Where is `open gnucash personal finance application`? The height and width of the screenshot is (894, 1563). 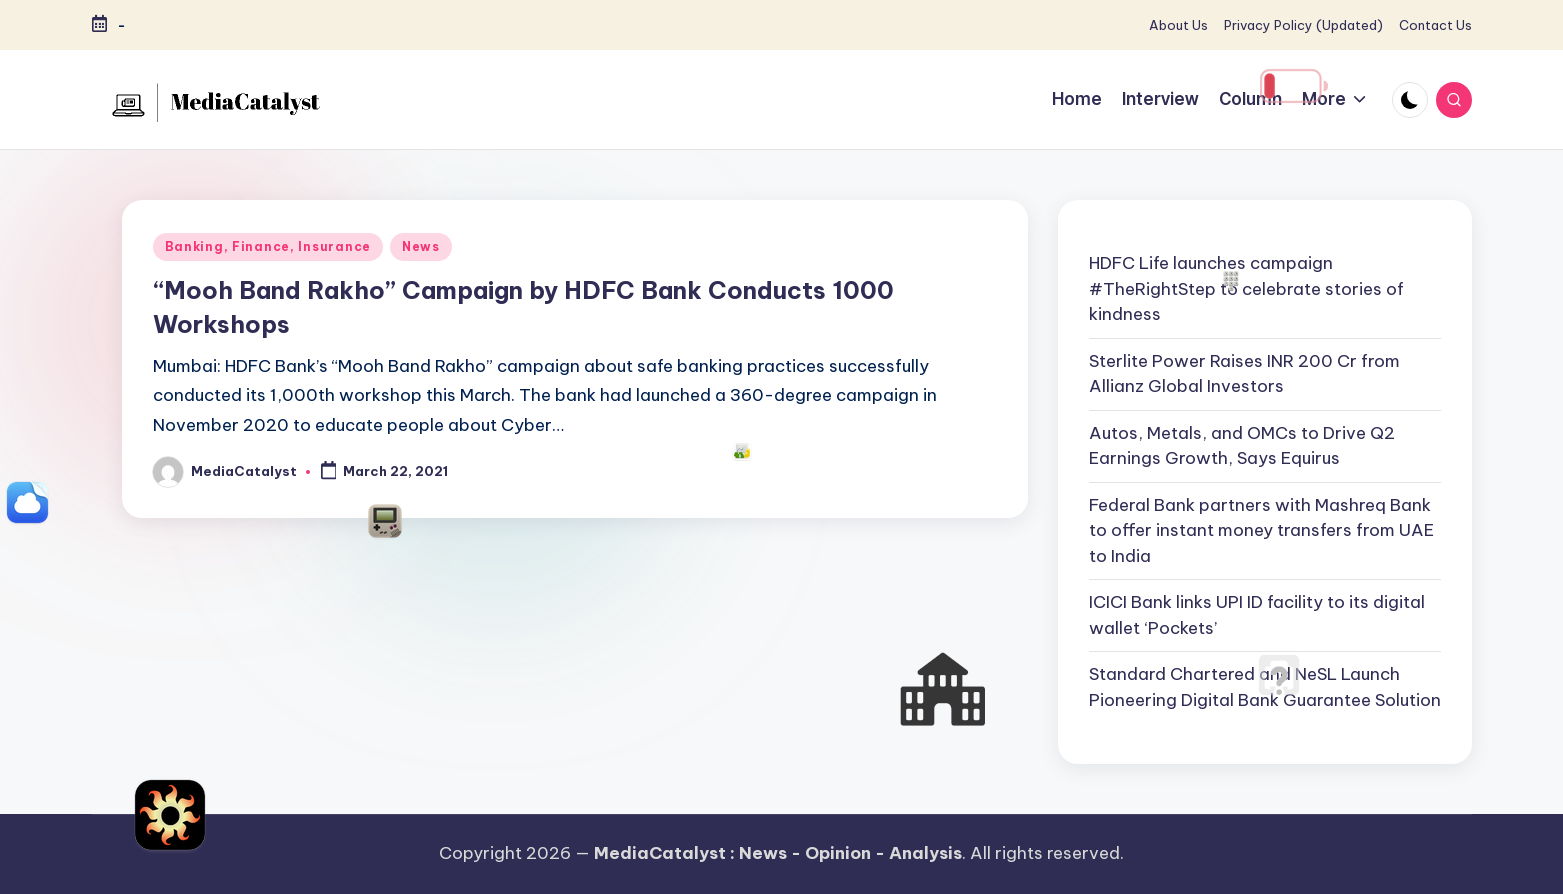
open gnucash personal finance application is located at coordinates (742, 451).